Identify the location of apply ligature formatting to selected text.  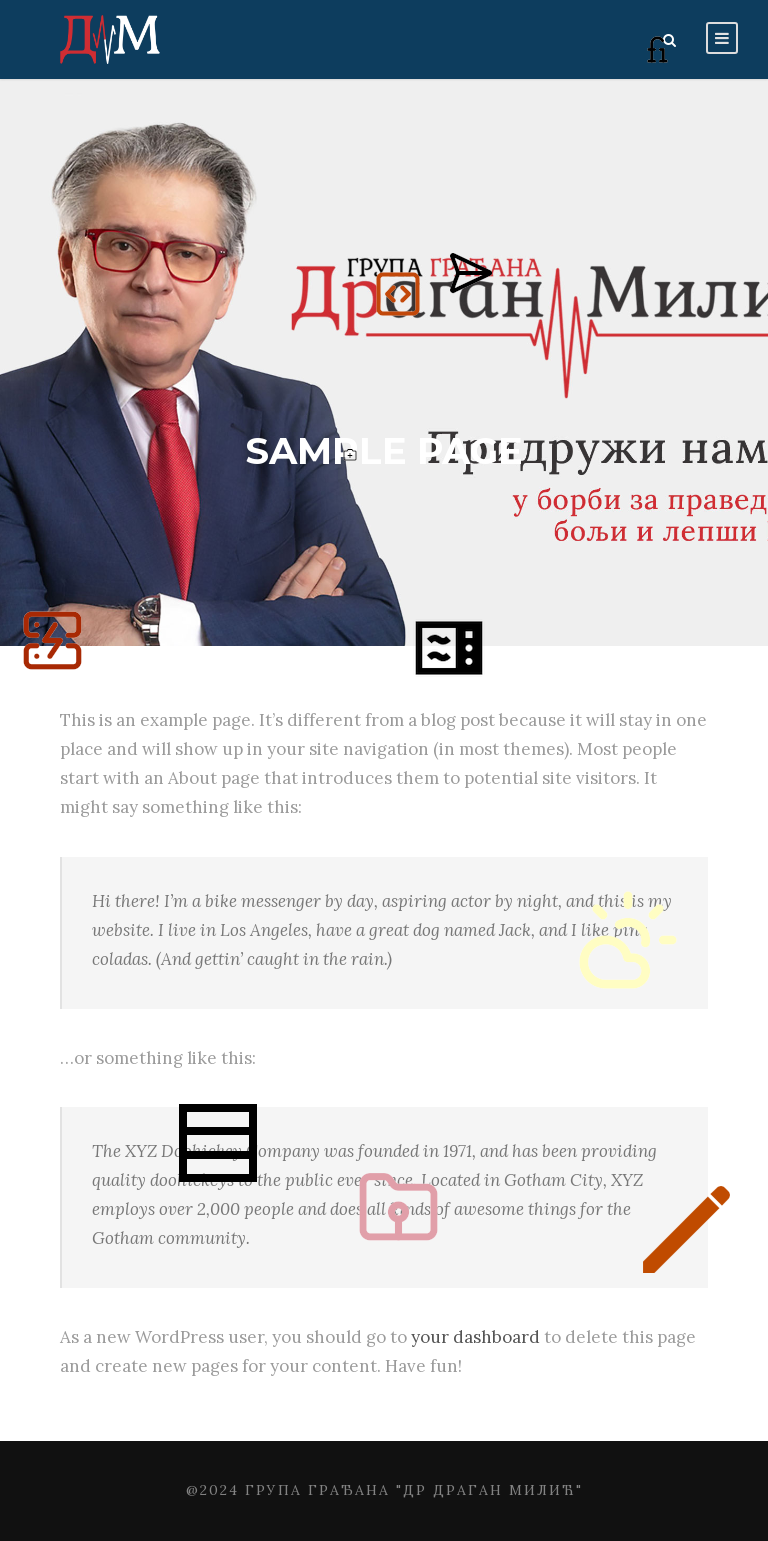
(657, 49).